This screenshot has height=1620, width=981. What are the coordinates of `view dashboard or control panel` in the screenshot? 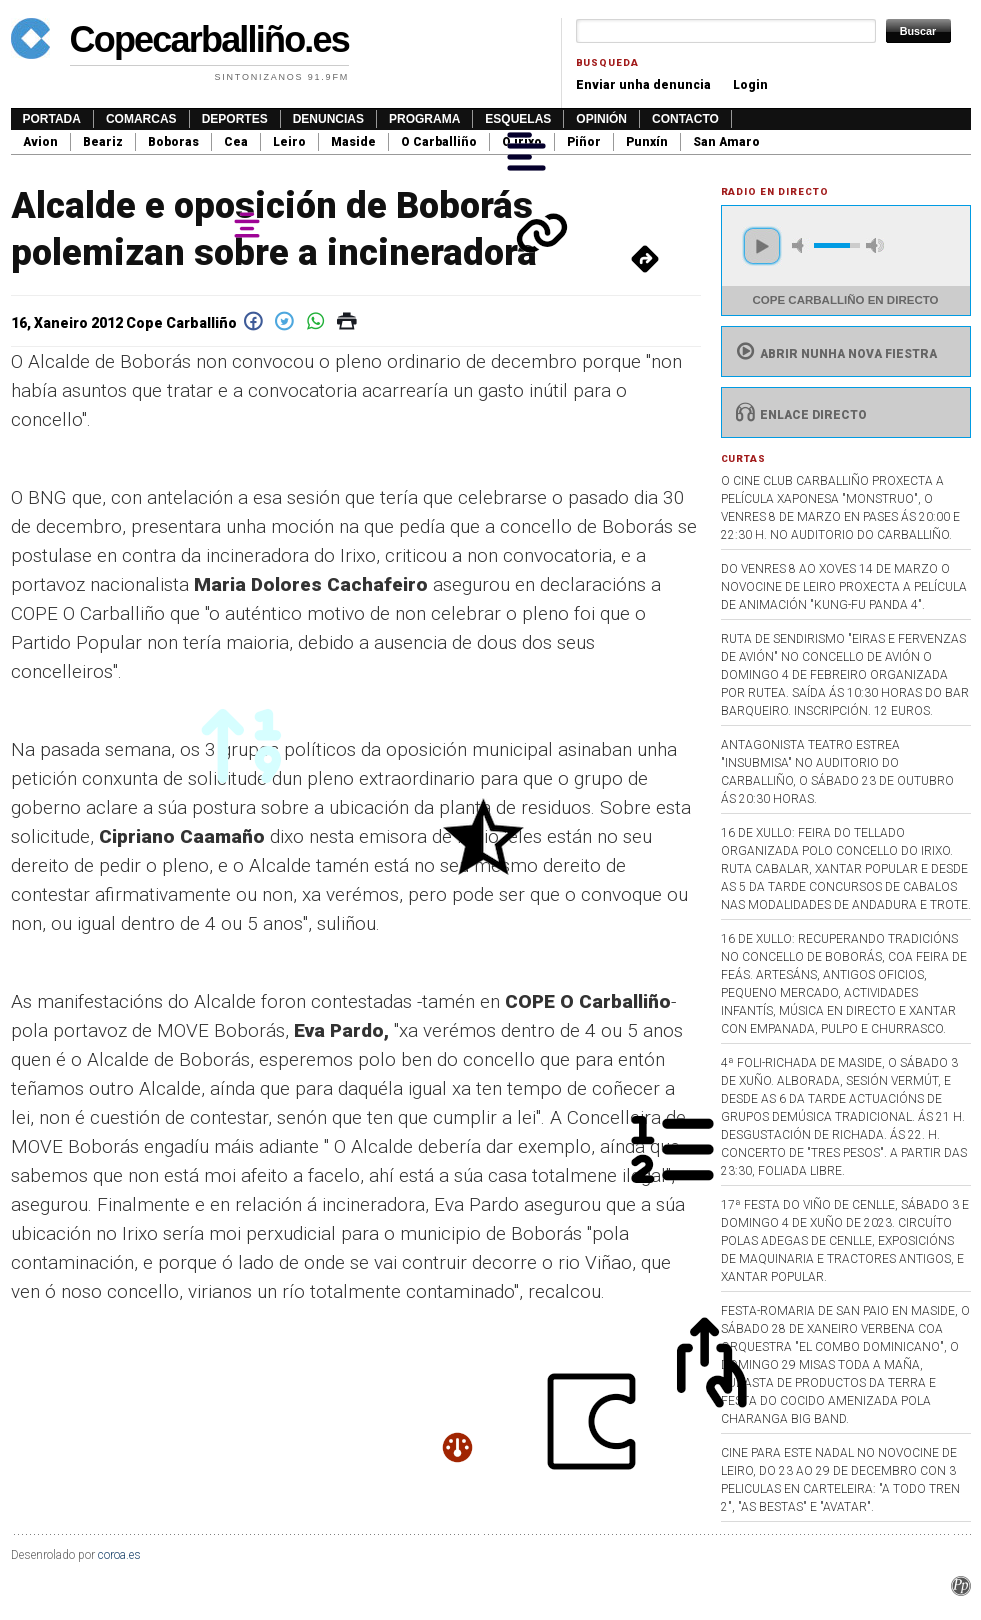 It's located at (457, 1447).